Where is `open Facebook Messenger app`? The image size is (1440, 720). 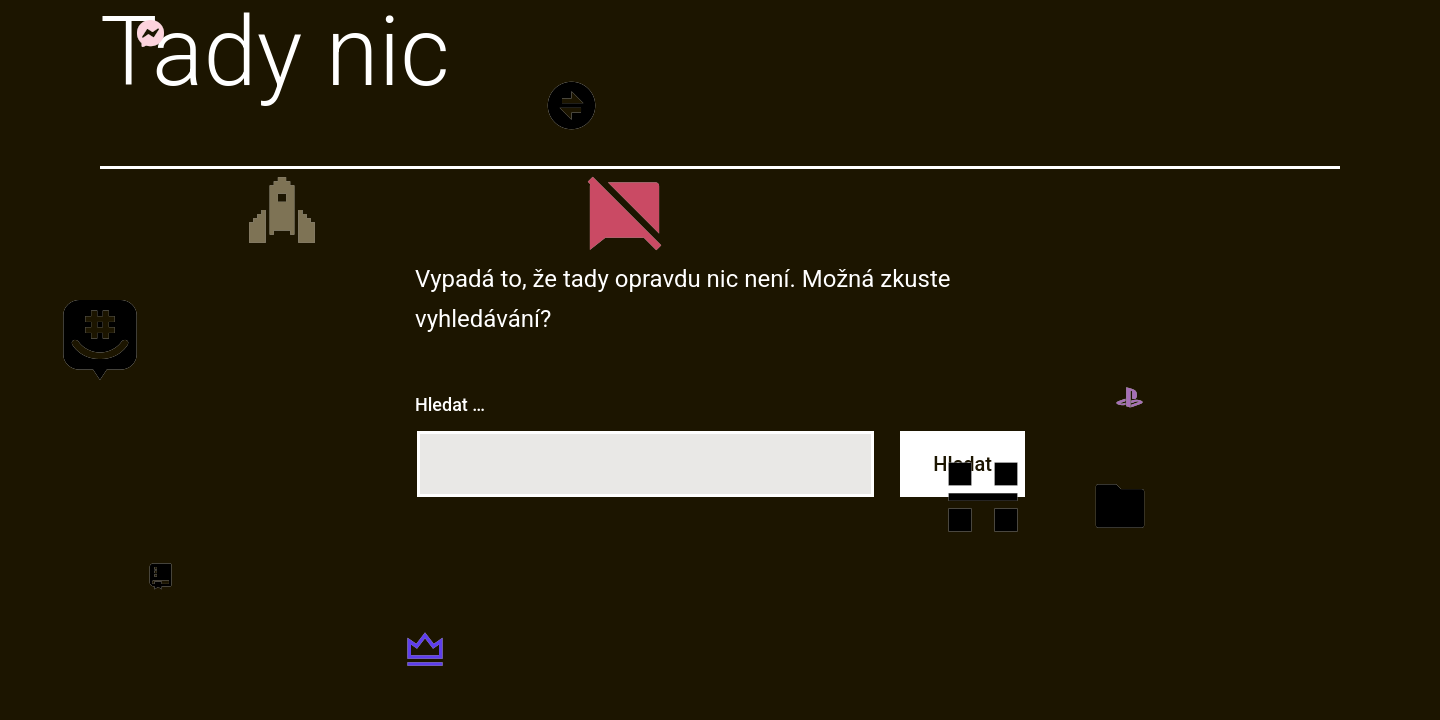 open Facebook Messenger app is located at coordinates (150, 33).